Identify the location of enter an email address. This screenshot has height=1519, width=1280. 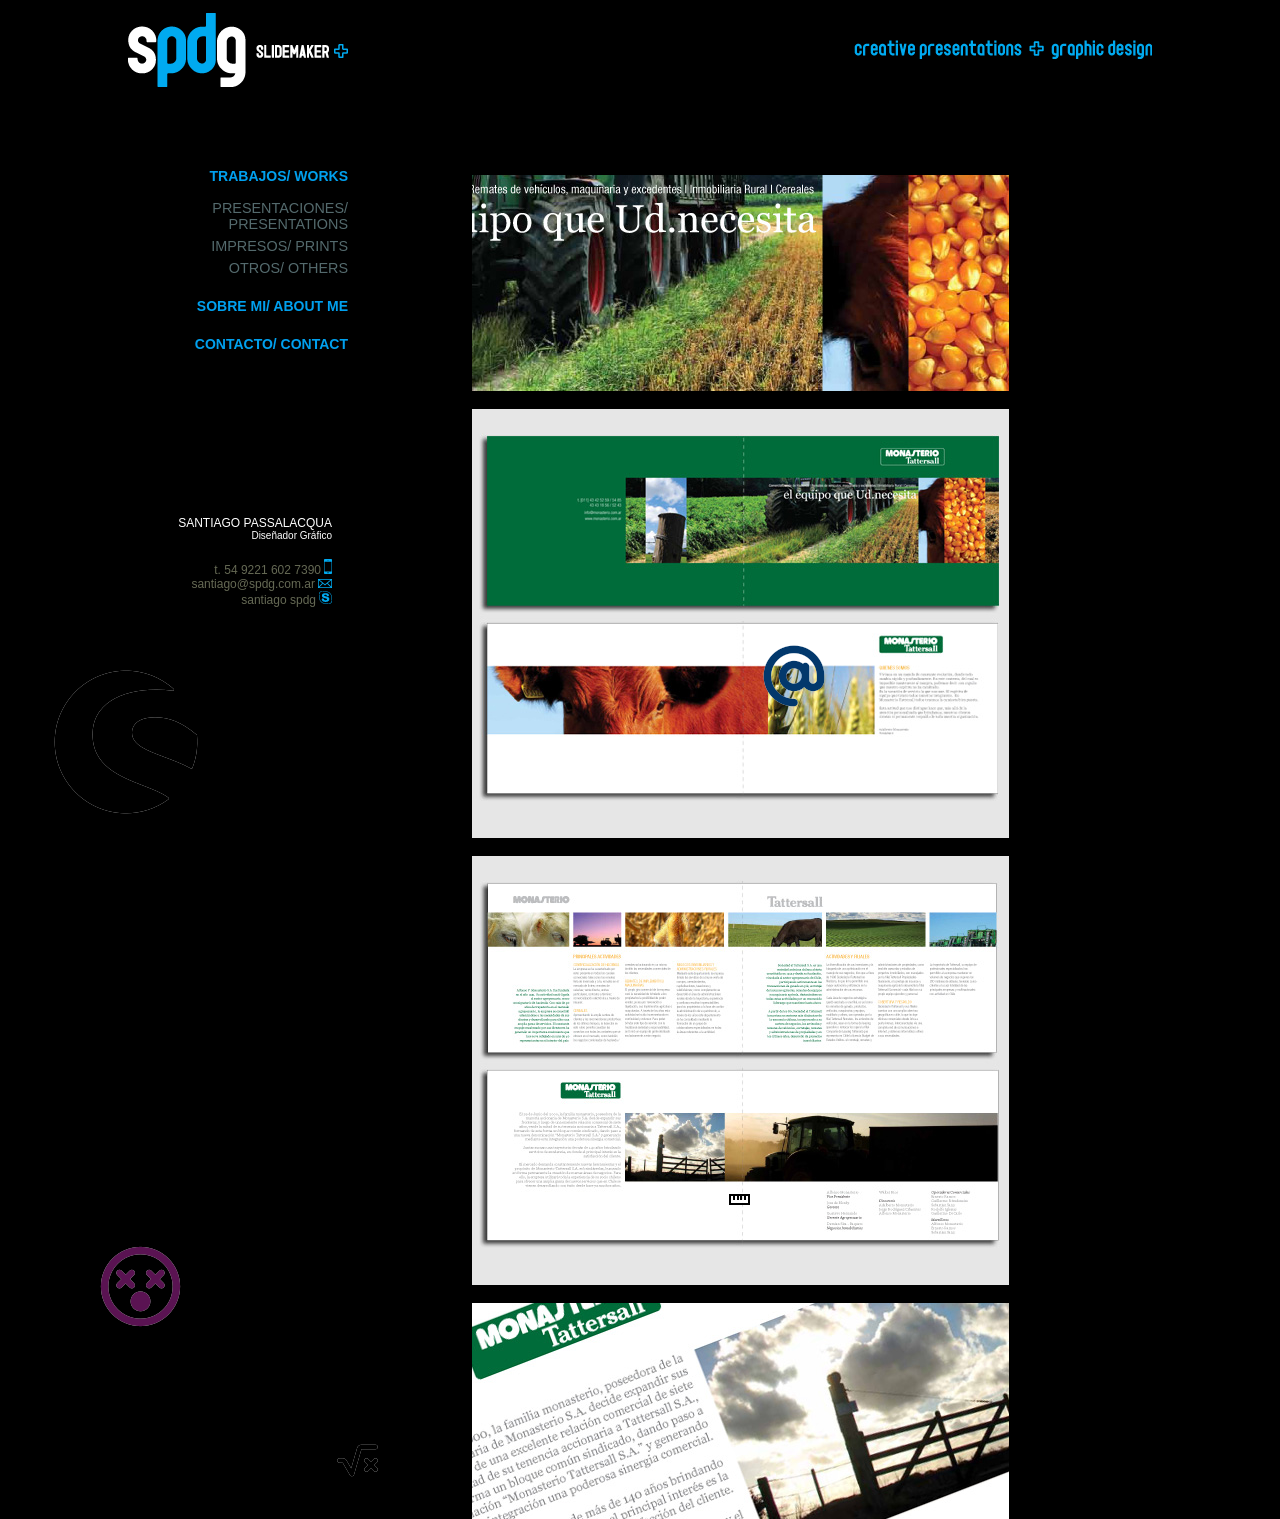
(794, 676).